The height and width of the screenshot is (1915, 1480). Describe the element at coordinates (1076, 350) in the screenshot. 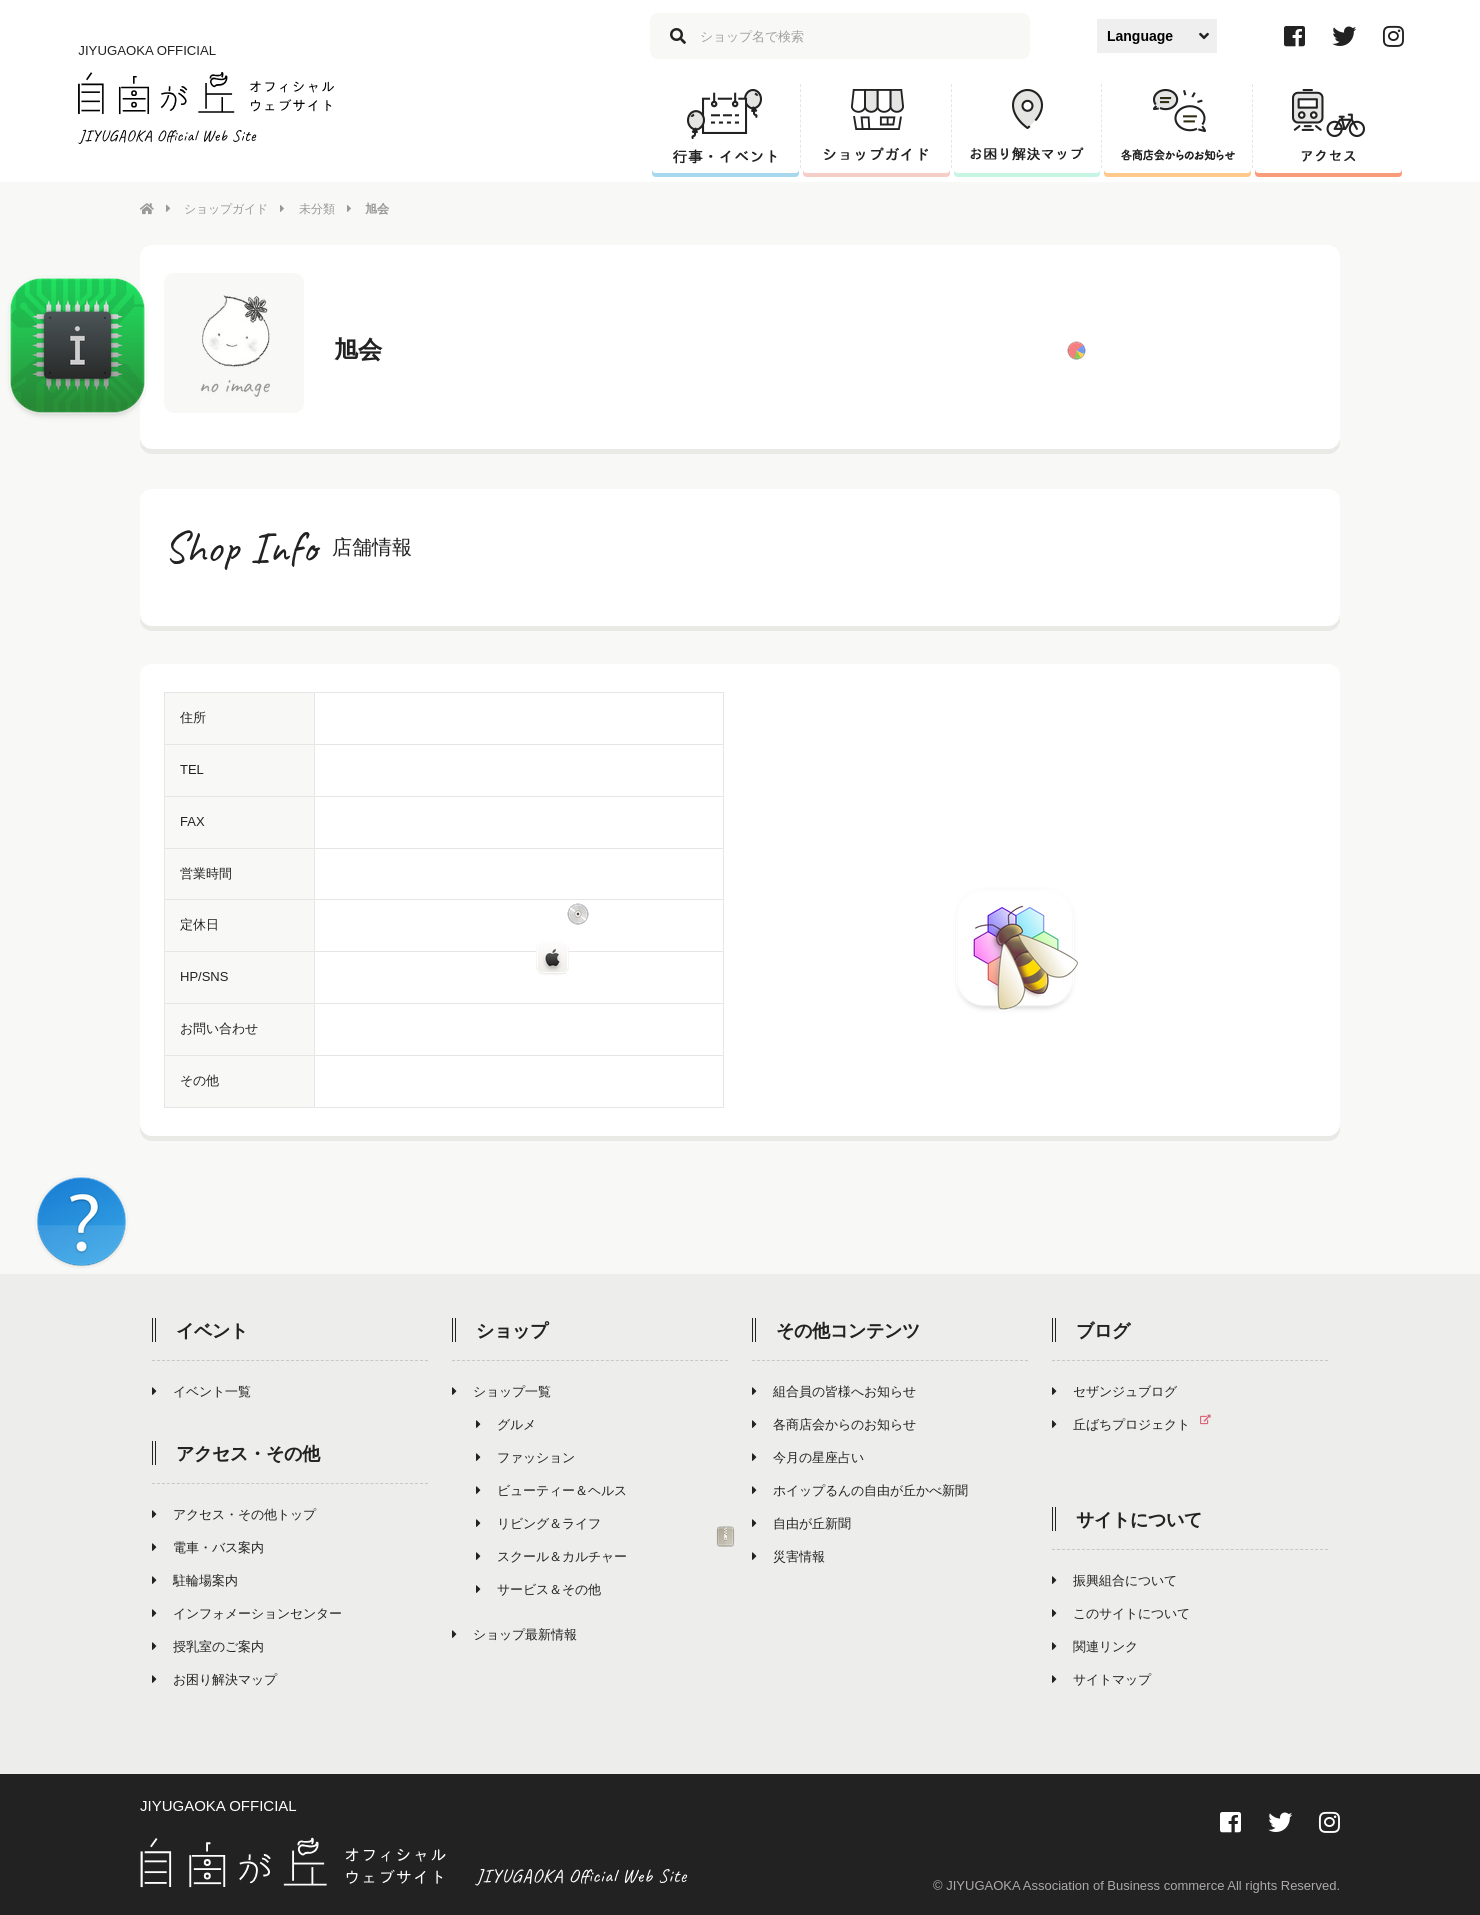

I see `open disk usage analyzer` at that location.